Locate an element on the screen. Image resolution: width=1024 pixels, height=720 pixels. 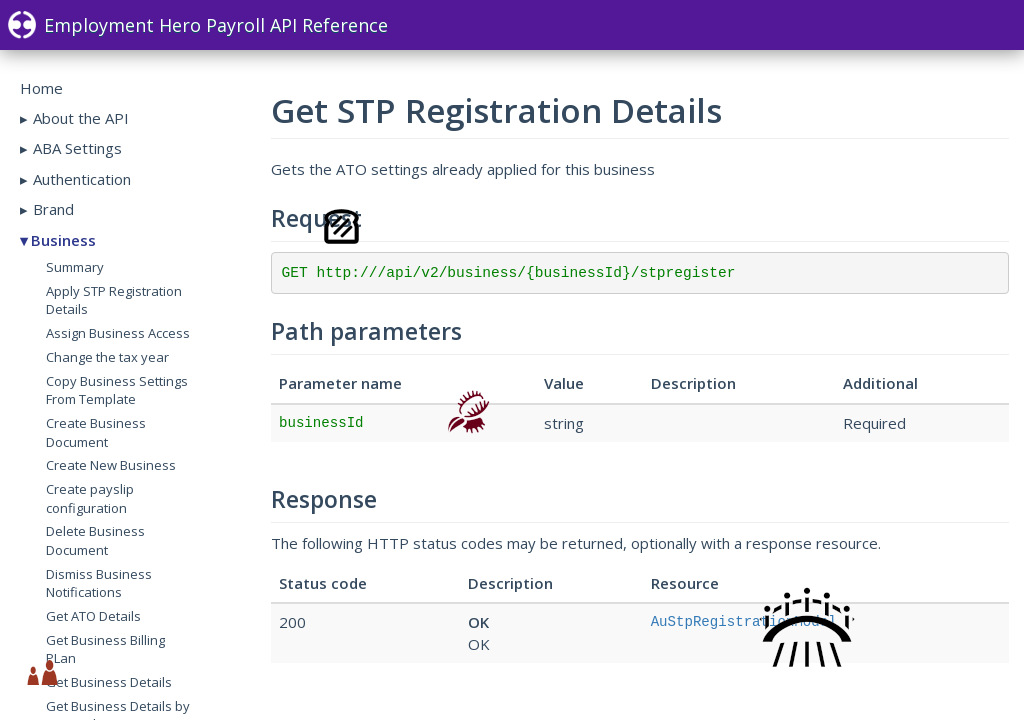
toast or burn food item in a cooking game is located at coordinates (341, 226).